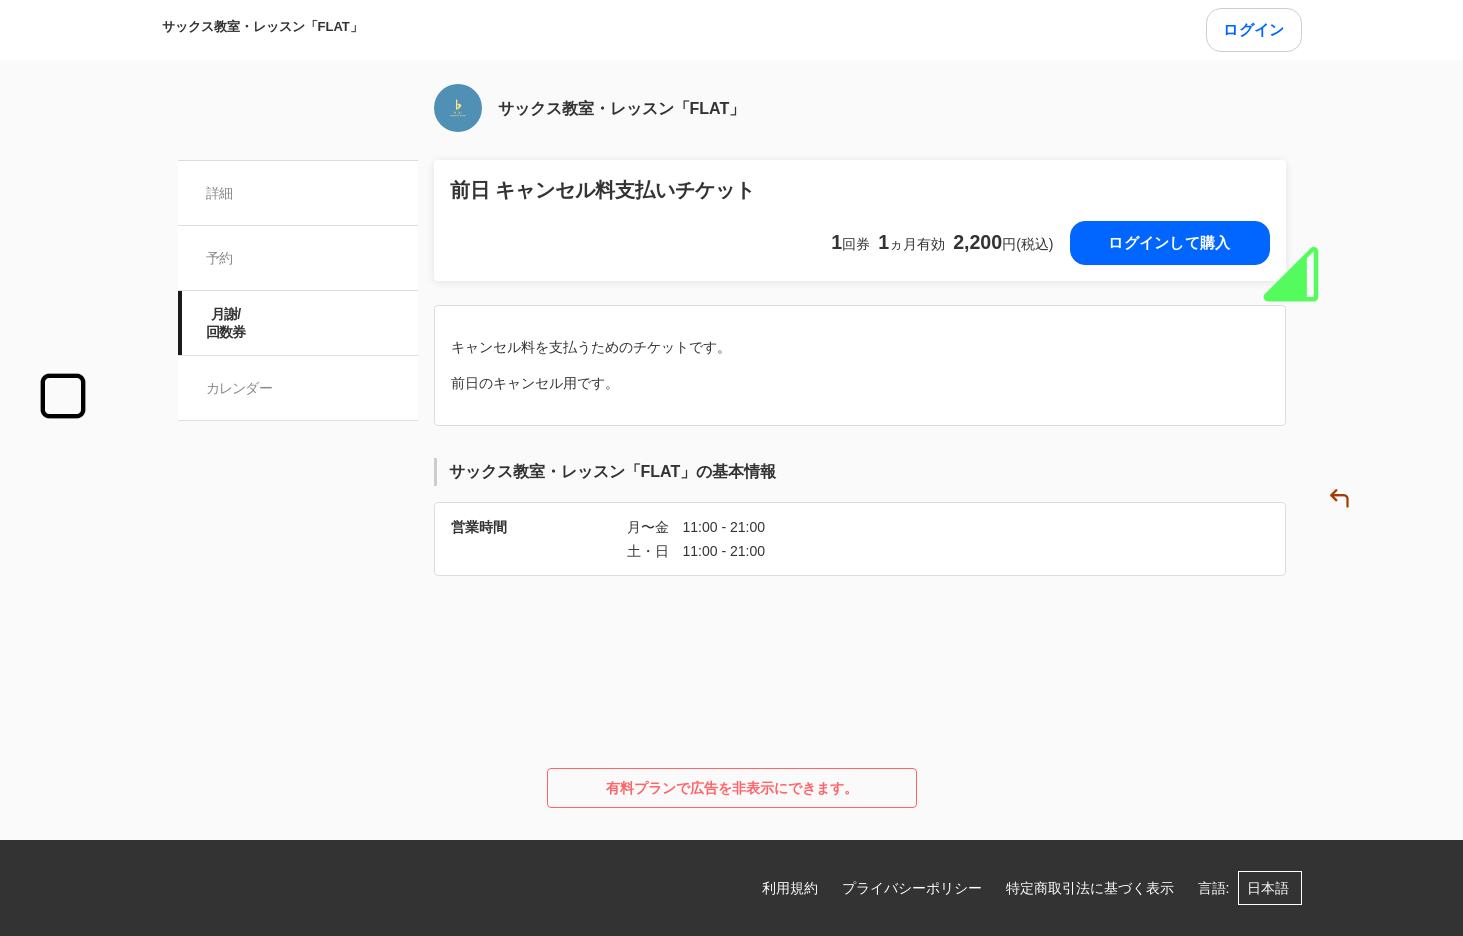 Image resolution: width=1463 pixels, height=936 pixels. I want to click on indicates strong cellular network signal, so click(1295, 276).